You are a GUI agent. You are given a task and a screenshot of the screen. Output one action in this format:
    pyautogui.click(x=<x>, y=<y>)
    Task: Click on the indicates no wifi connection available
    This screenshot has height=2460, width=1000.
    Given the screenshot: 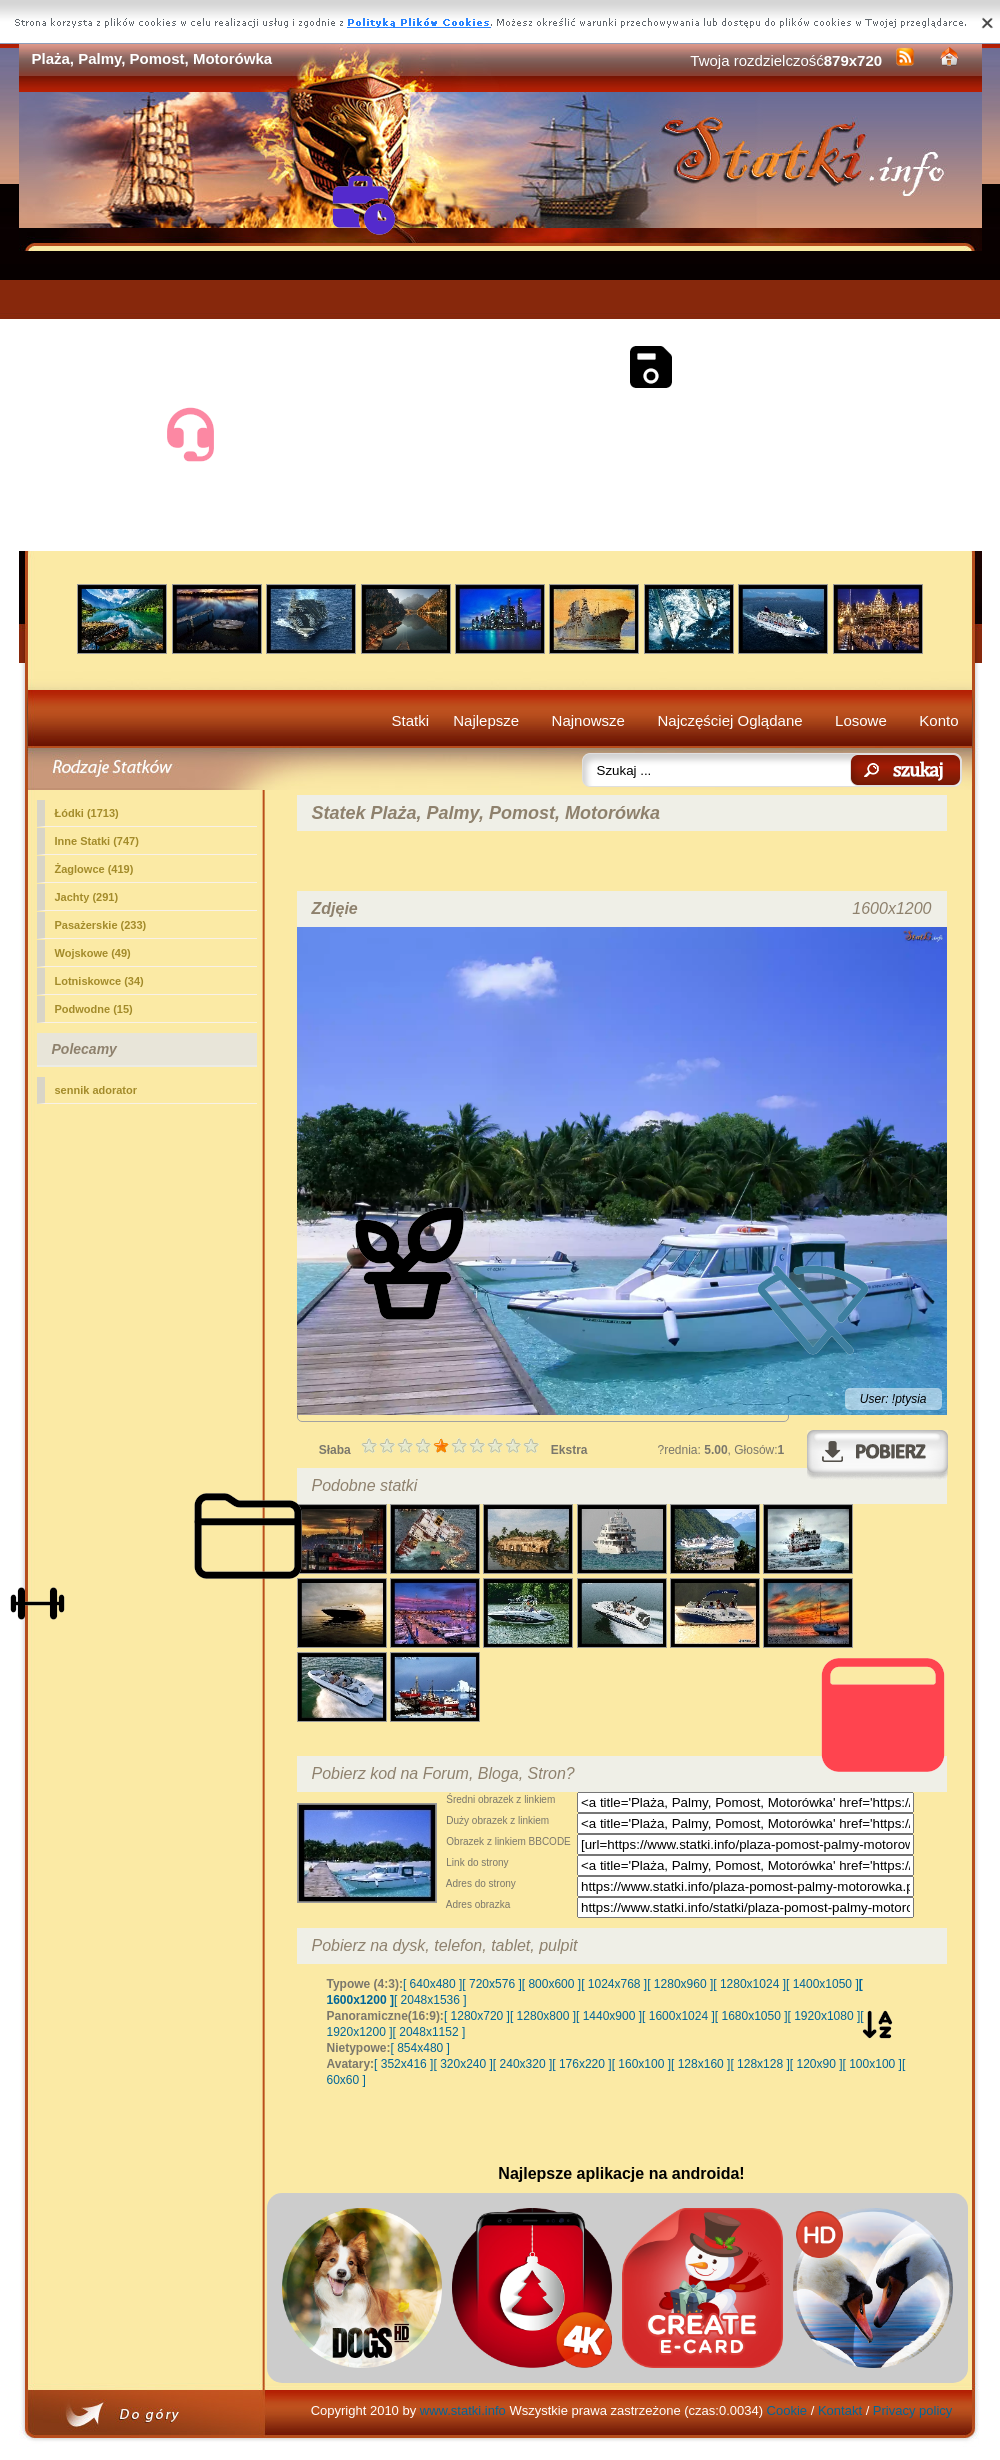 What is the action you would take?
    pyautogui.click(x=813, y=1310)
    